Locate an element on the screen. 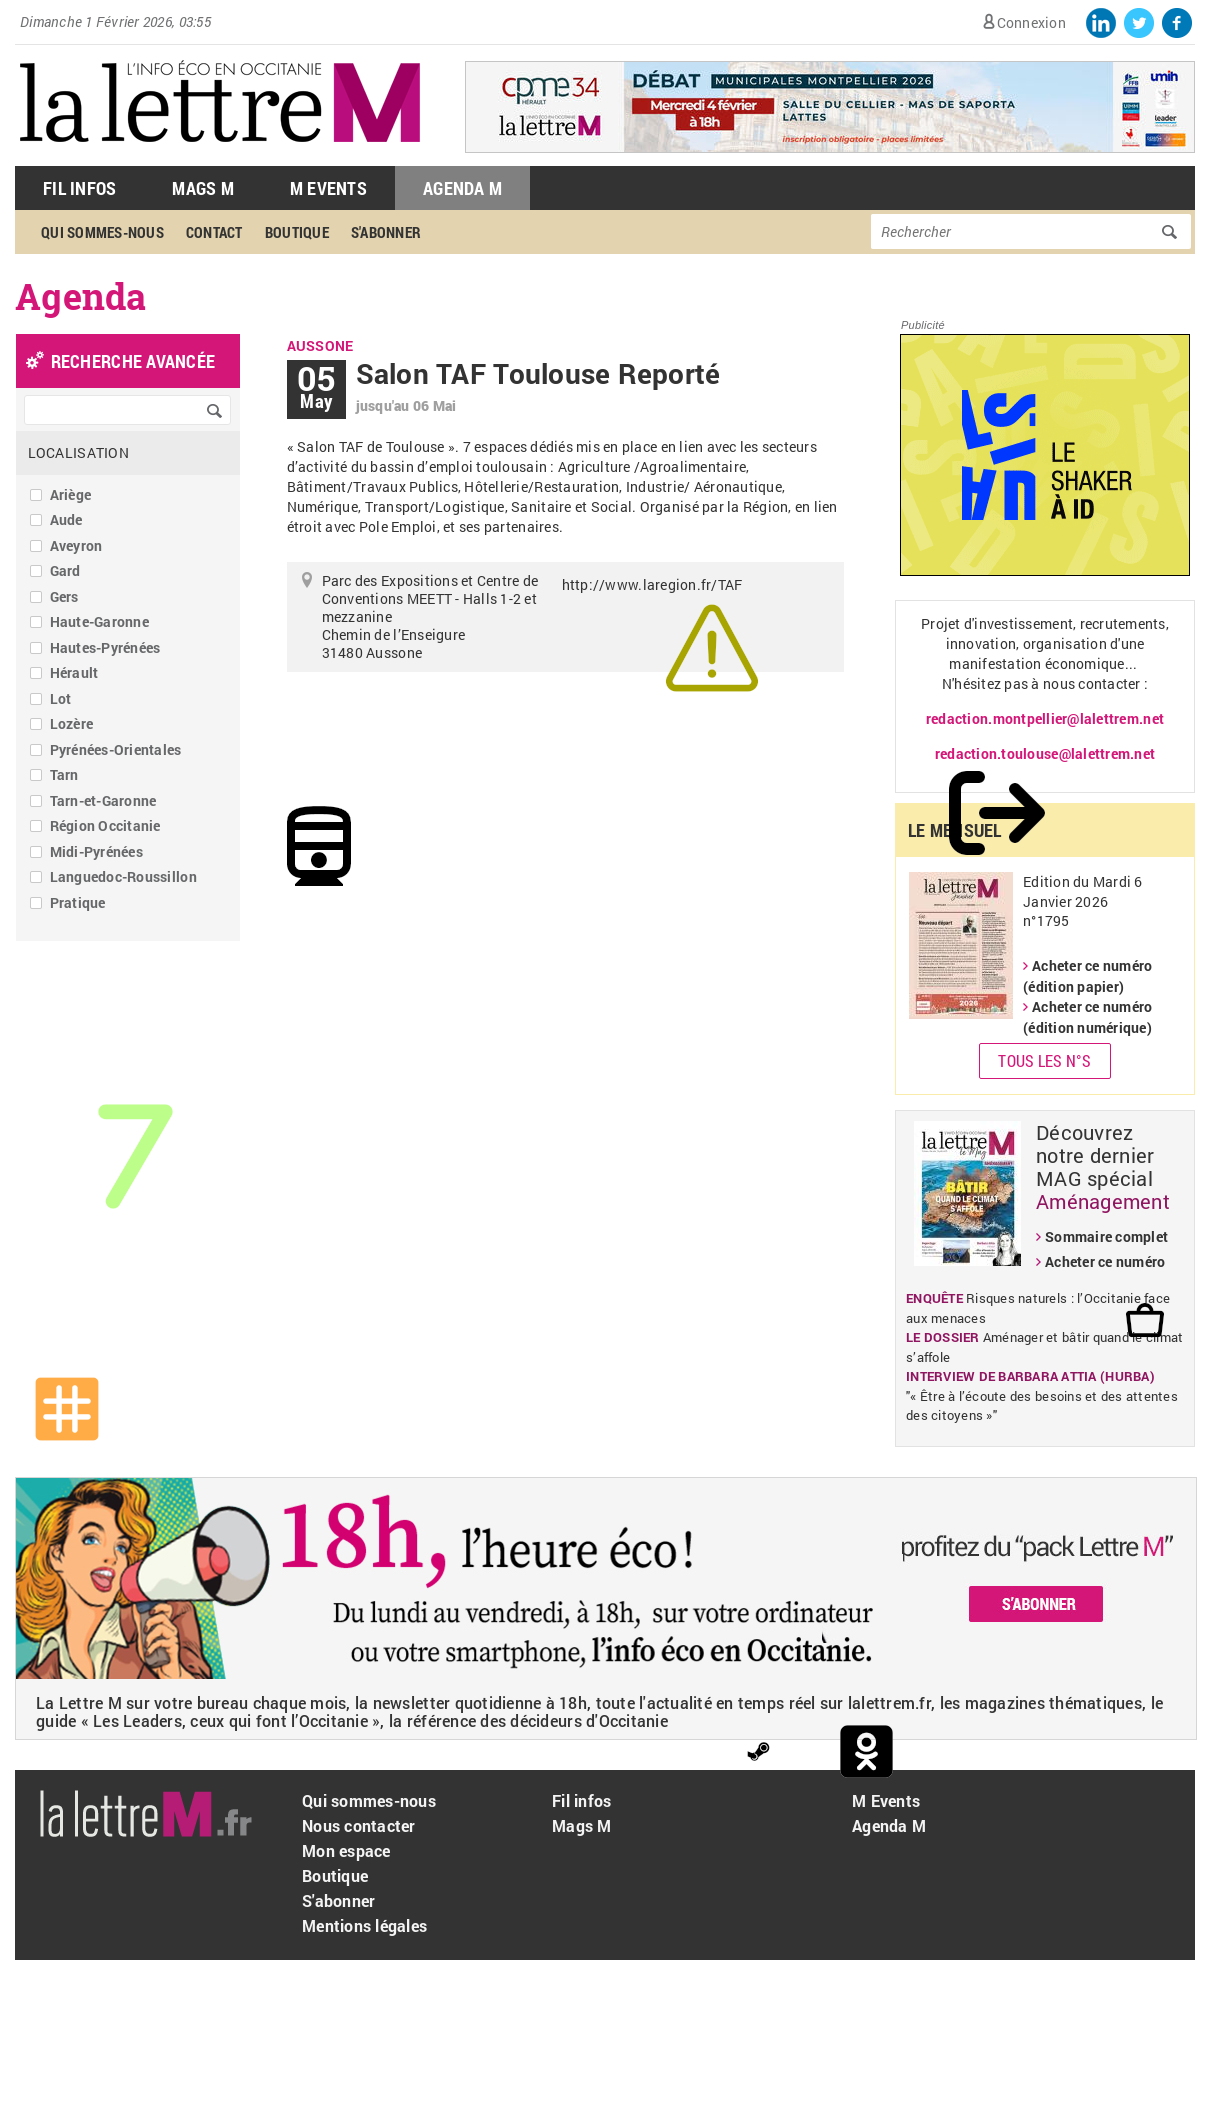  indicates a warning or caution state is located at coordinates (712, 648).